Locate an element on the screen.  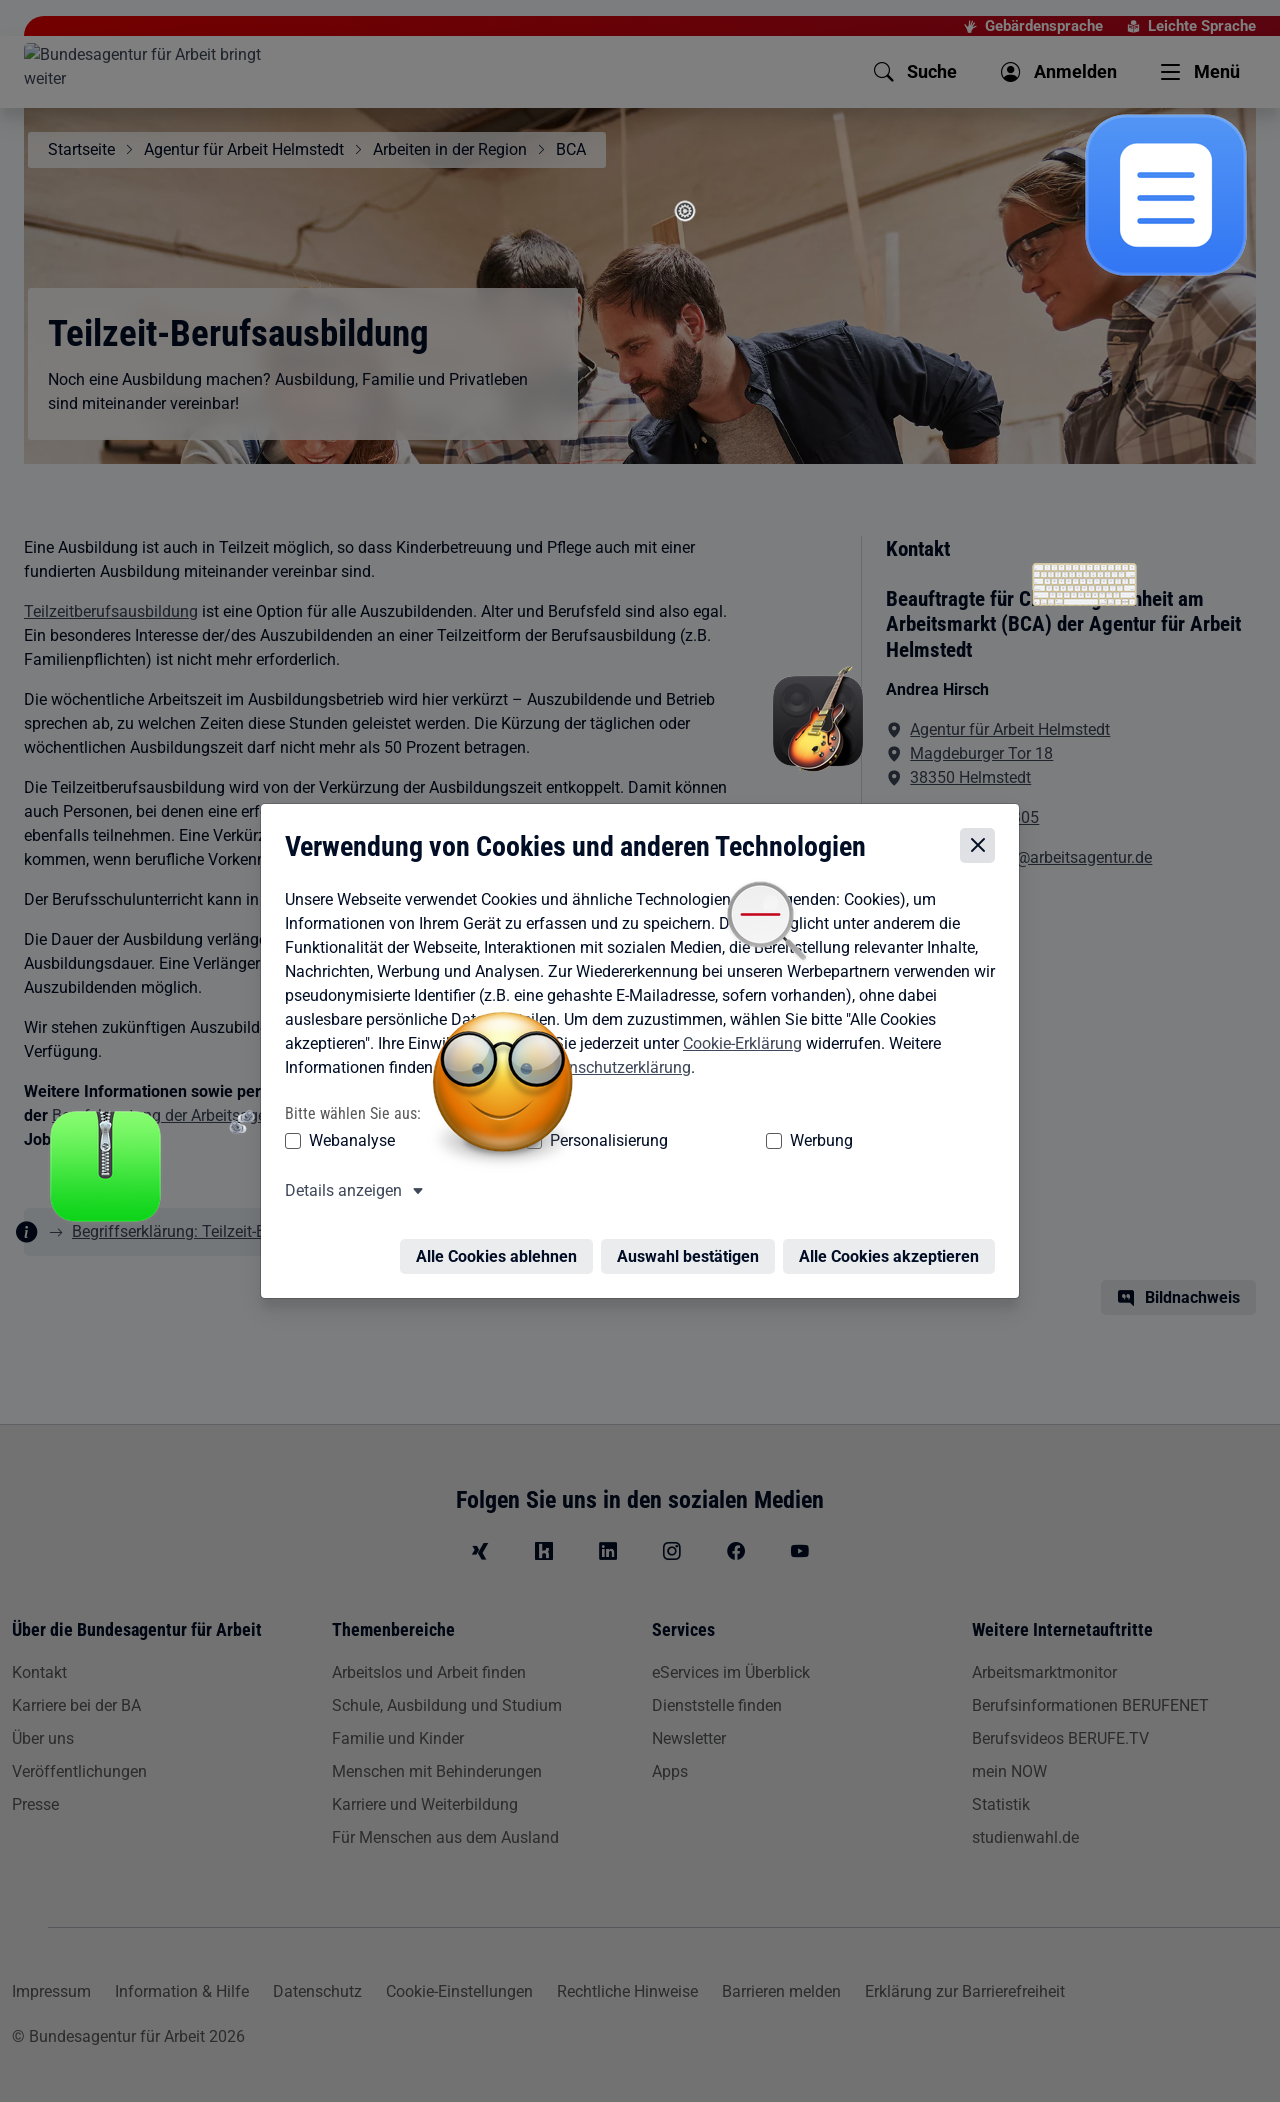
zoom out on file preview is located at coordinates (766, 920).